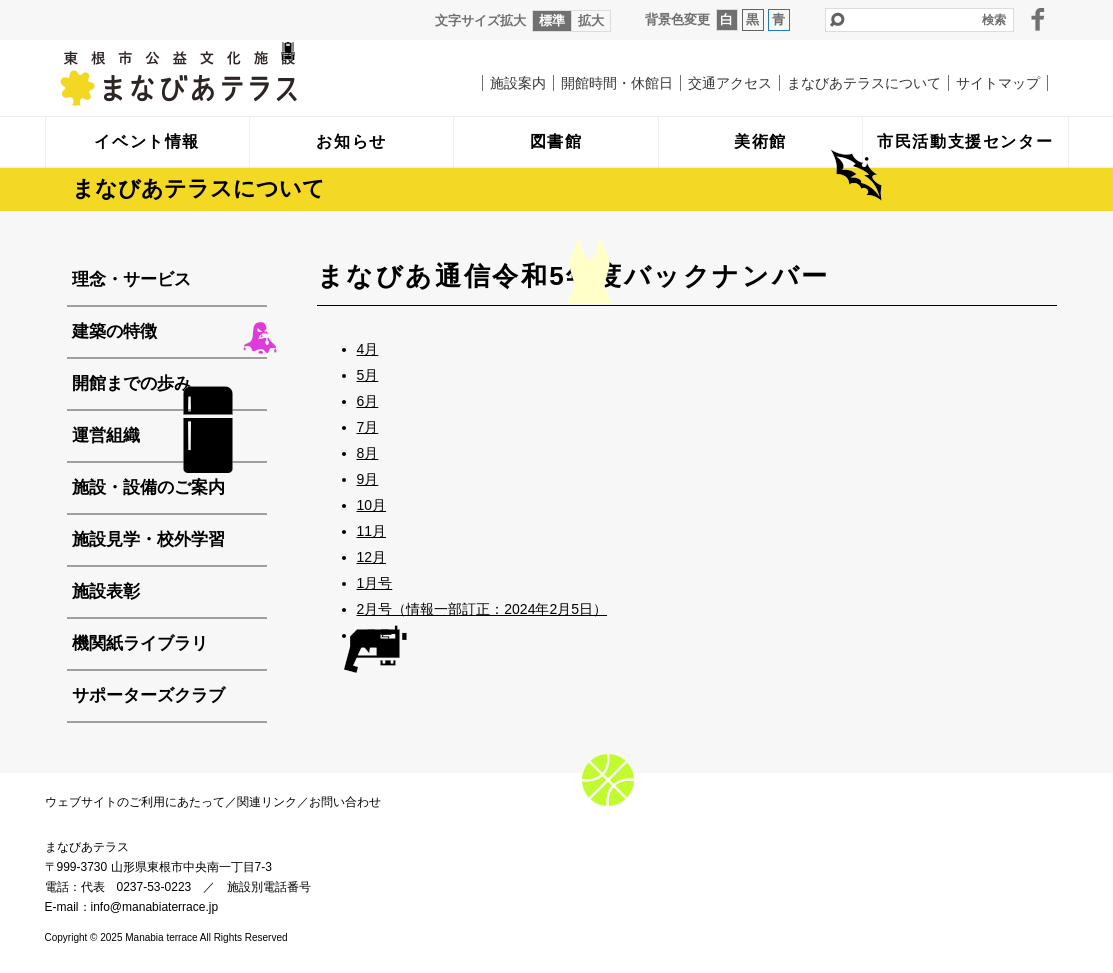  I want to click on access basketball or sports content, so click(608, 780).